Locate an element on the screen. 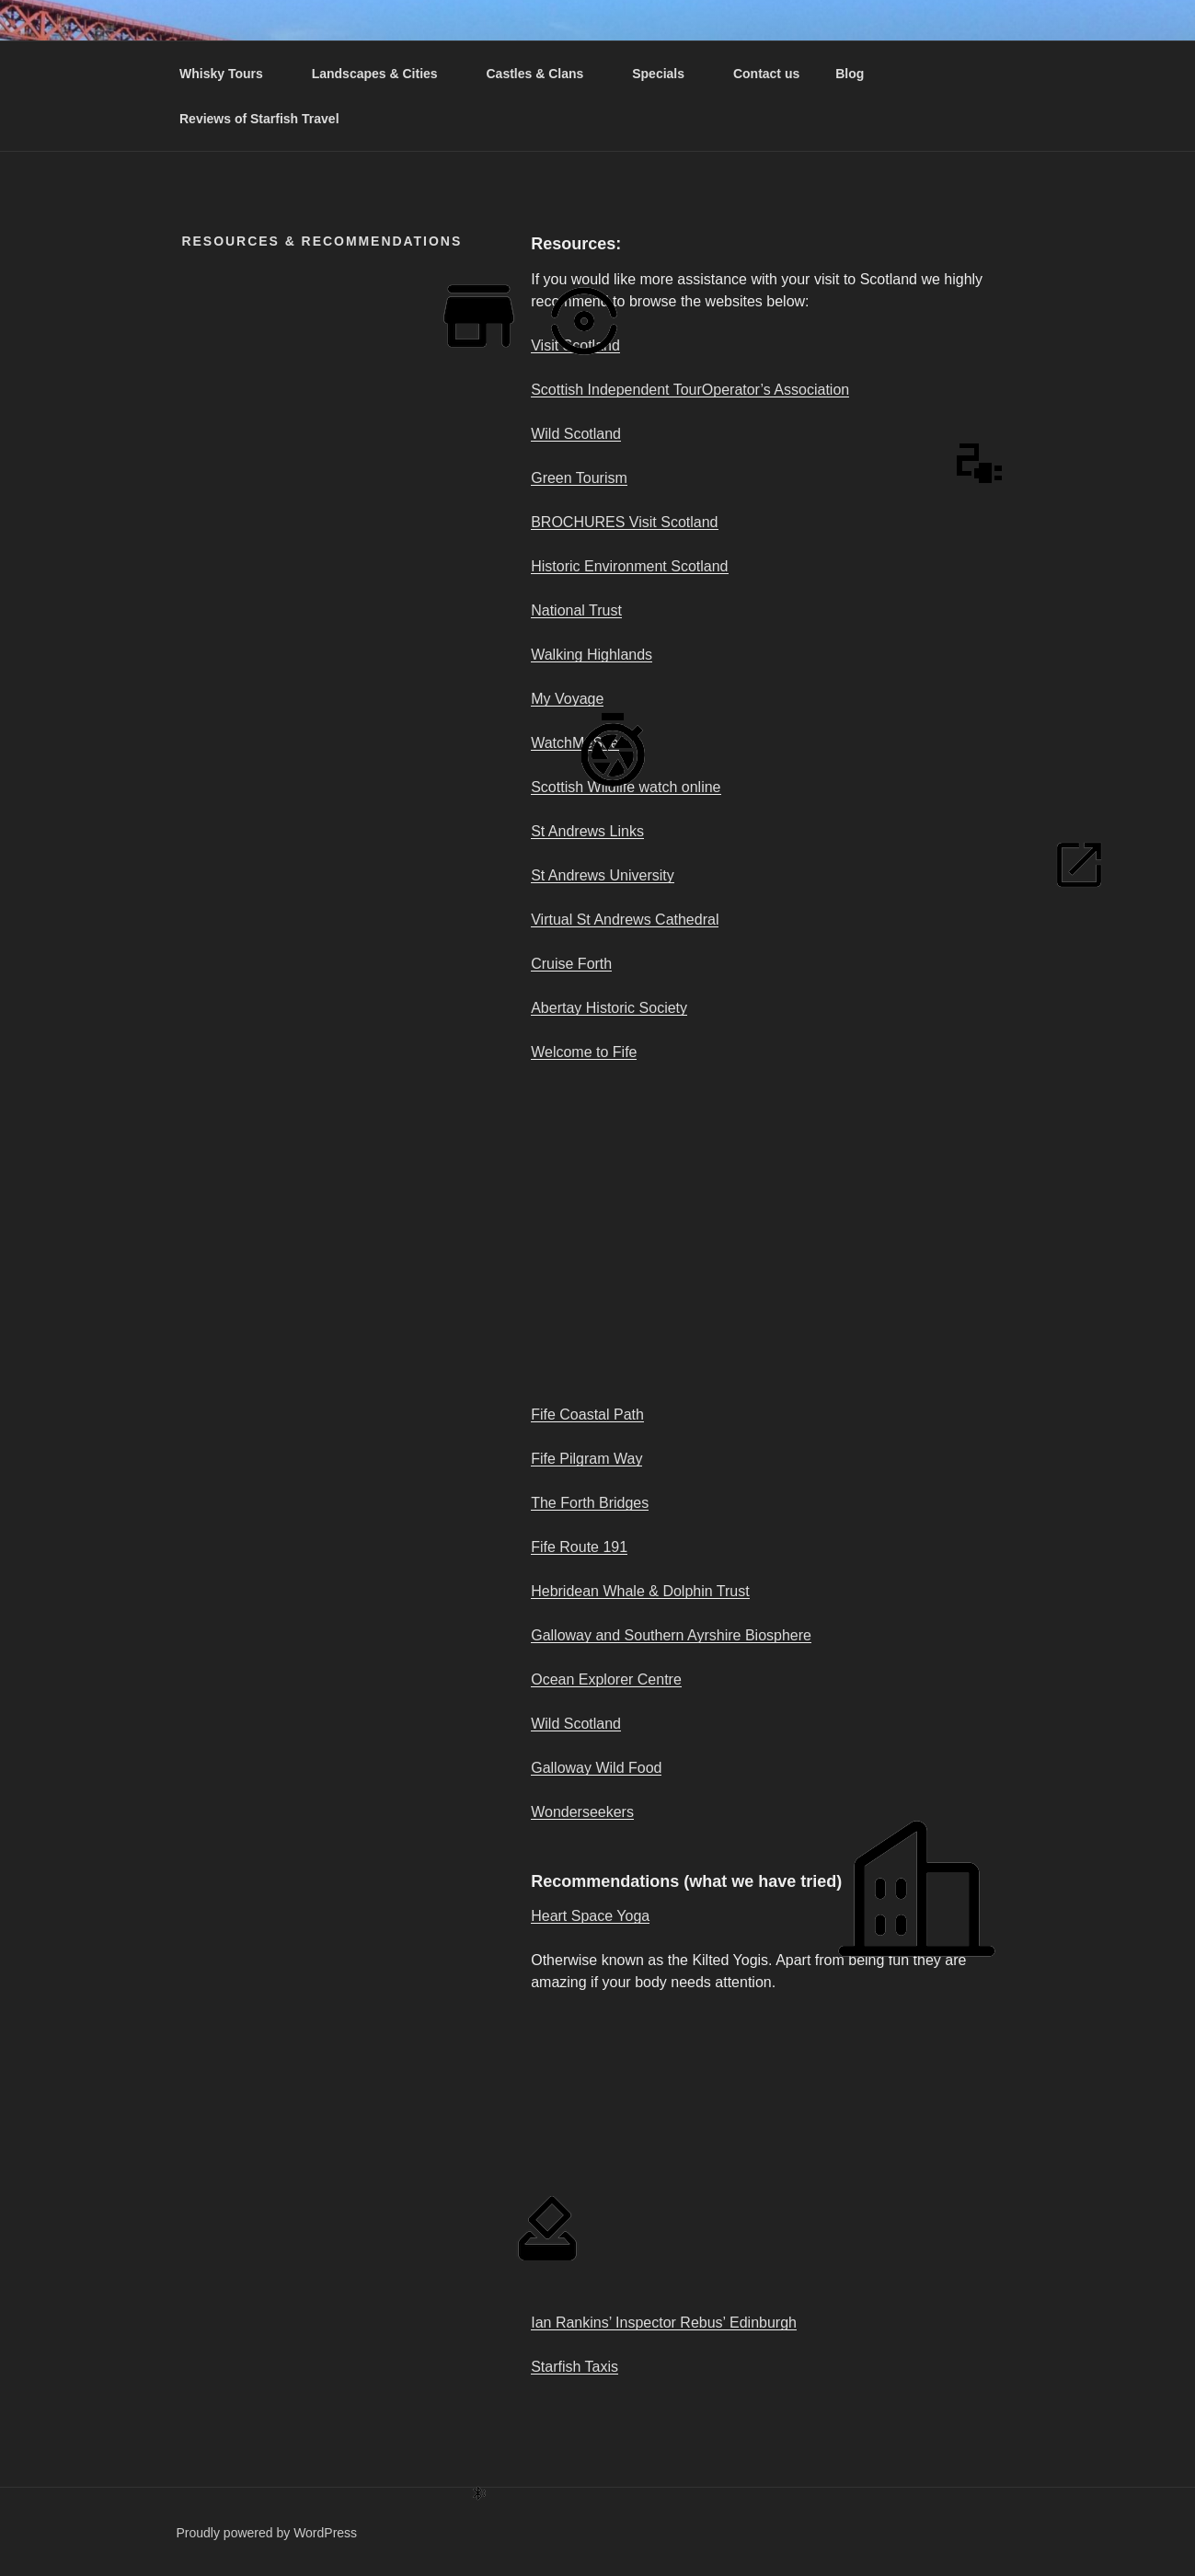 The height and width of the screenshot is (2576, 1195). searching for nearby bluetooth devices is located at coordinates (479, 2493).